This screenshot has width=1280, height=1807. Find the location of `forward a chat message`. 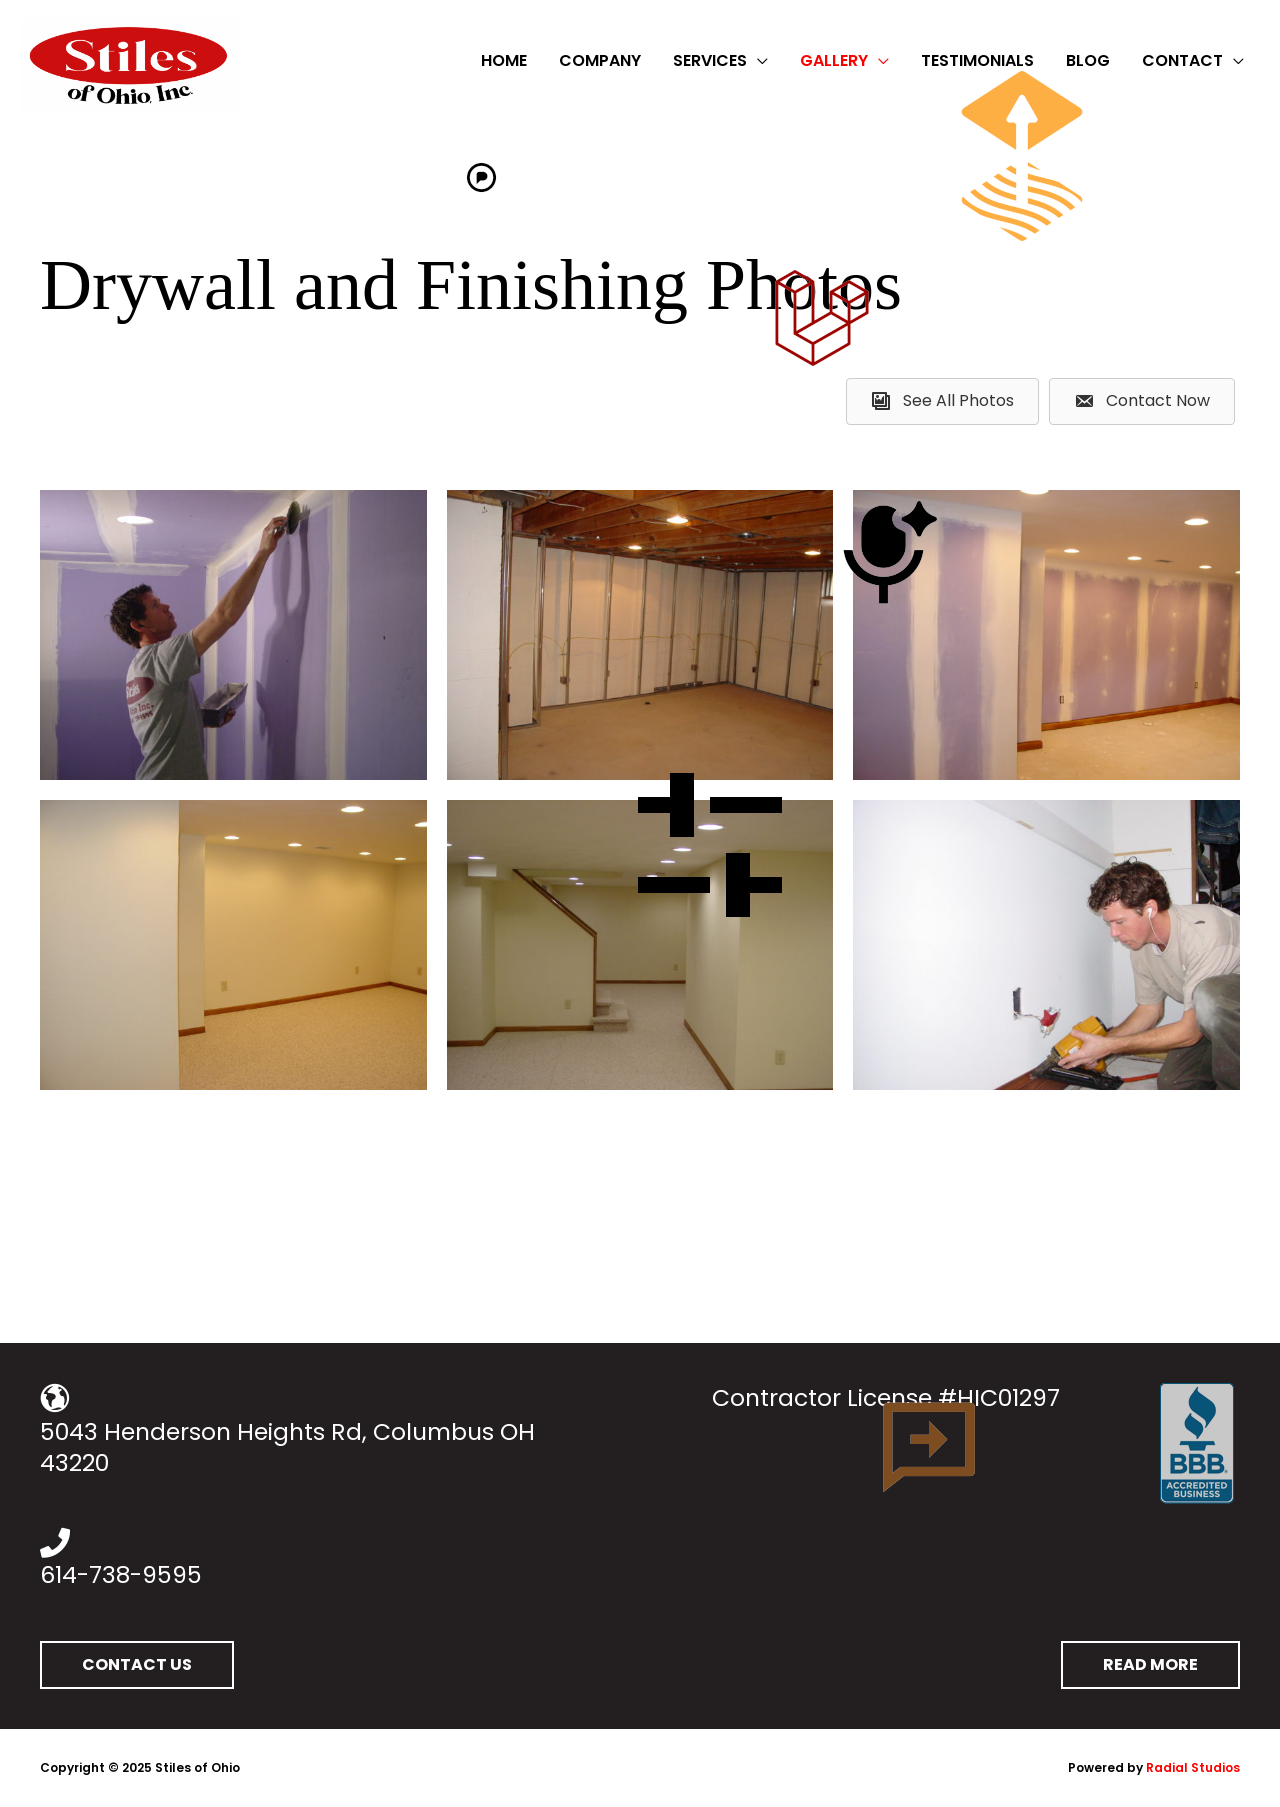

forward a chat message is located at coordinates (929, 1444).